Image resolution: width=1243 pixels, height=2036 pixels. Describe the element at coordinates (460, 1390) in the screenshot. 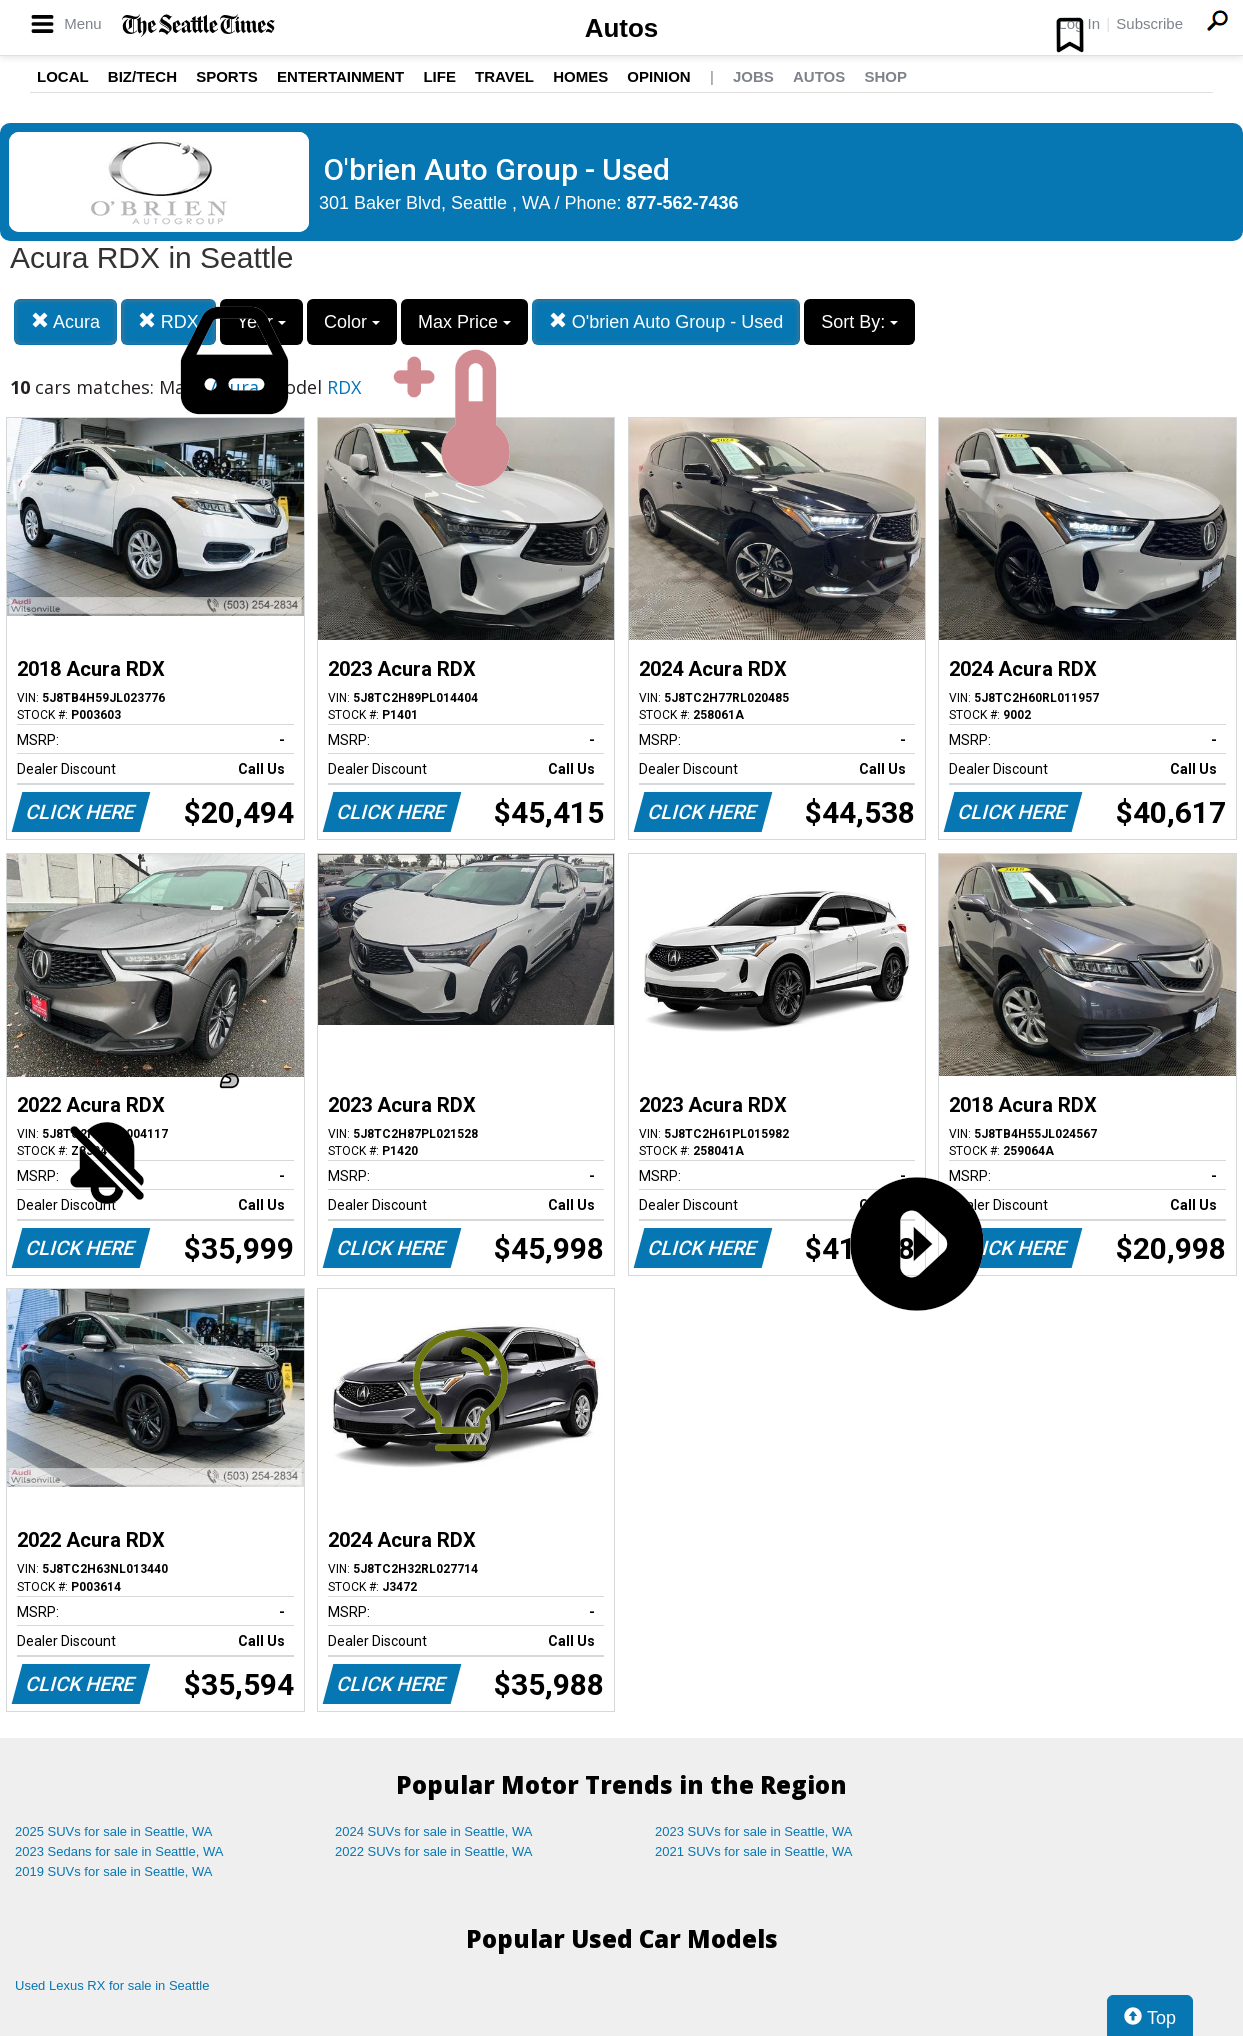

I see `view tips or helpful suggestions` at that location.